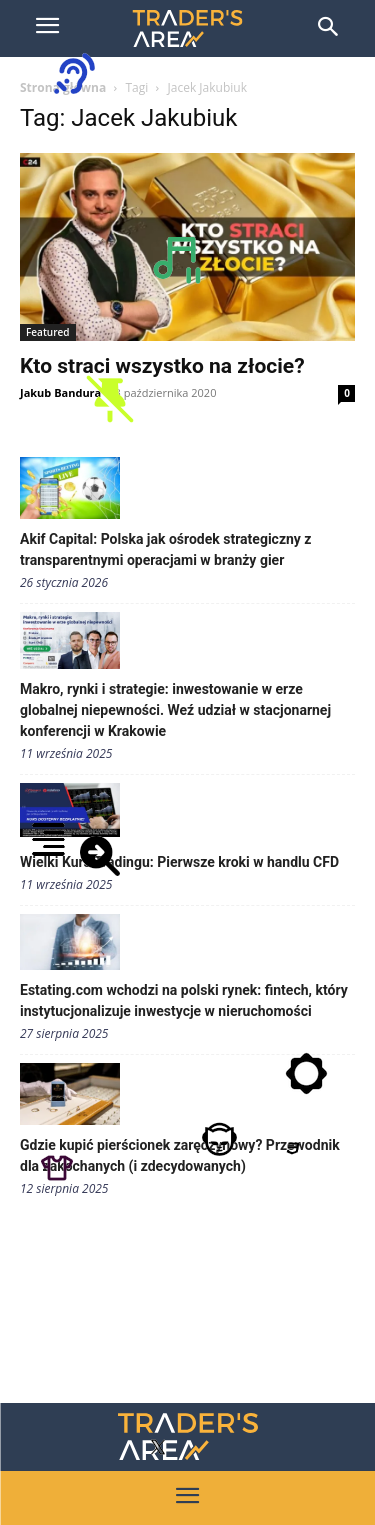 The image size is (375, 1525). I want to click on enable accessibility audio features, so click(74, 73).